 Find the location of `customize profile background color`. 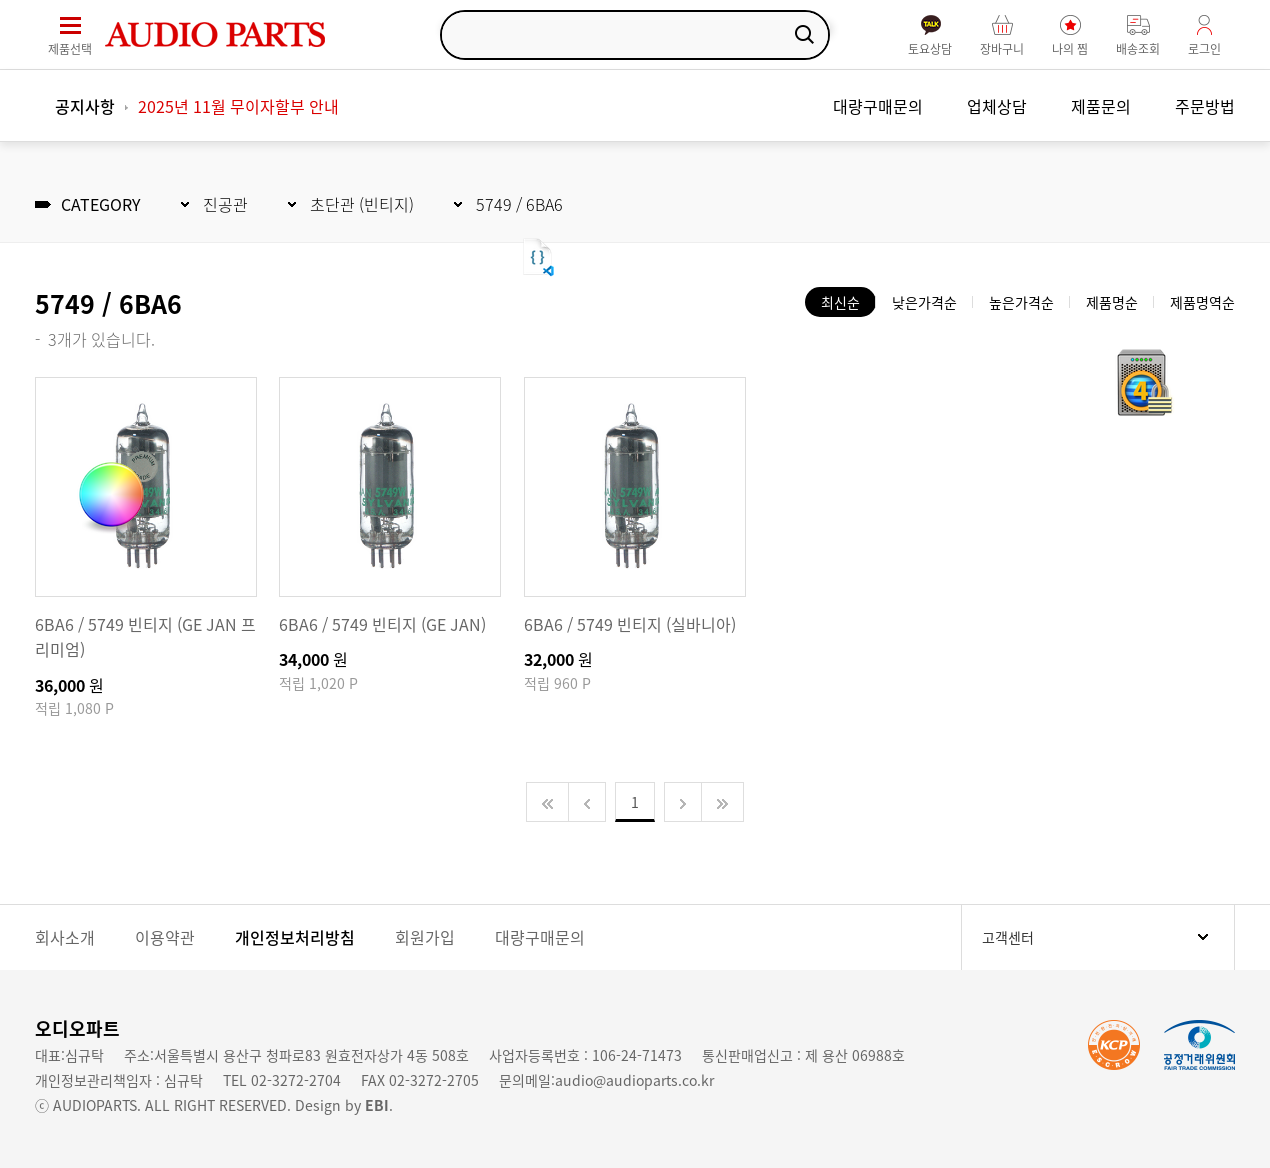

customize profile background color is located at coordinates (111, 494).